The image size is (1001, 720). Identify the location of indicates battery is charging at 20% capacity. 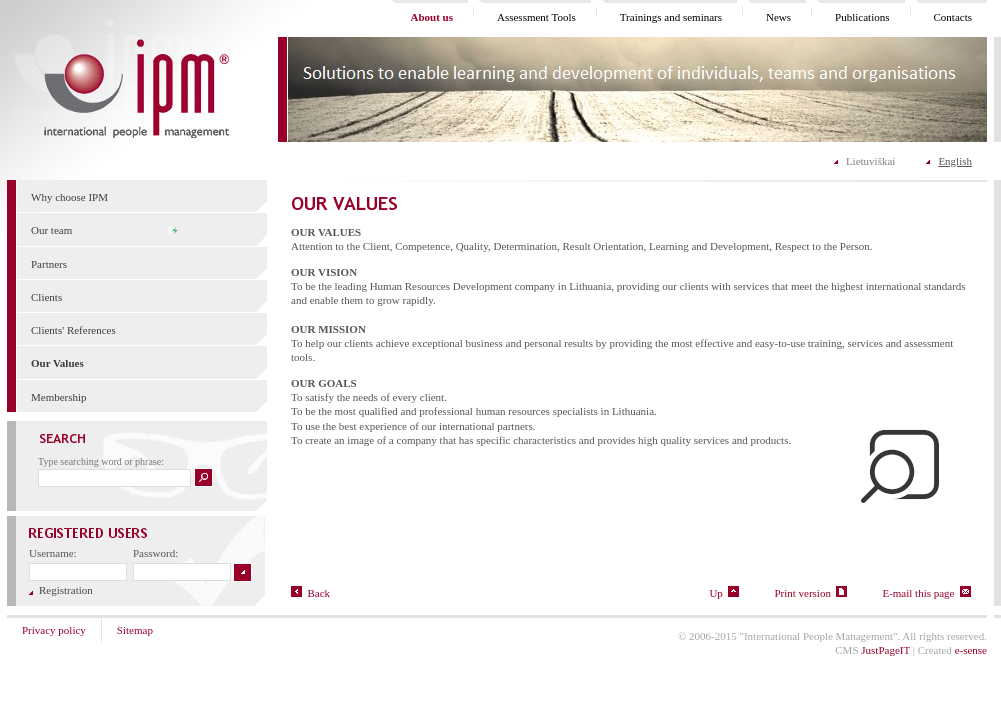
(175, 230).